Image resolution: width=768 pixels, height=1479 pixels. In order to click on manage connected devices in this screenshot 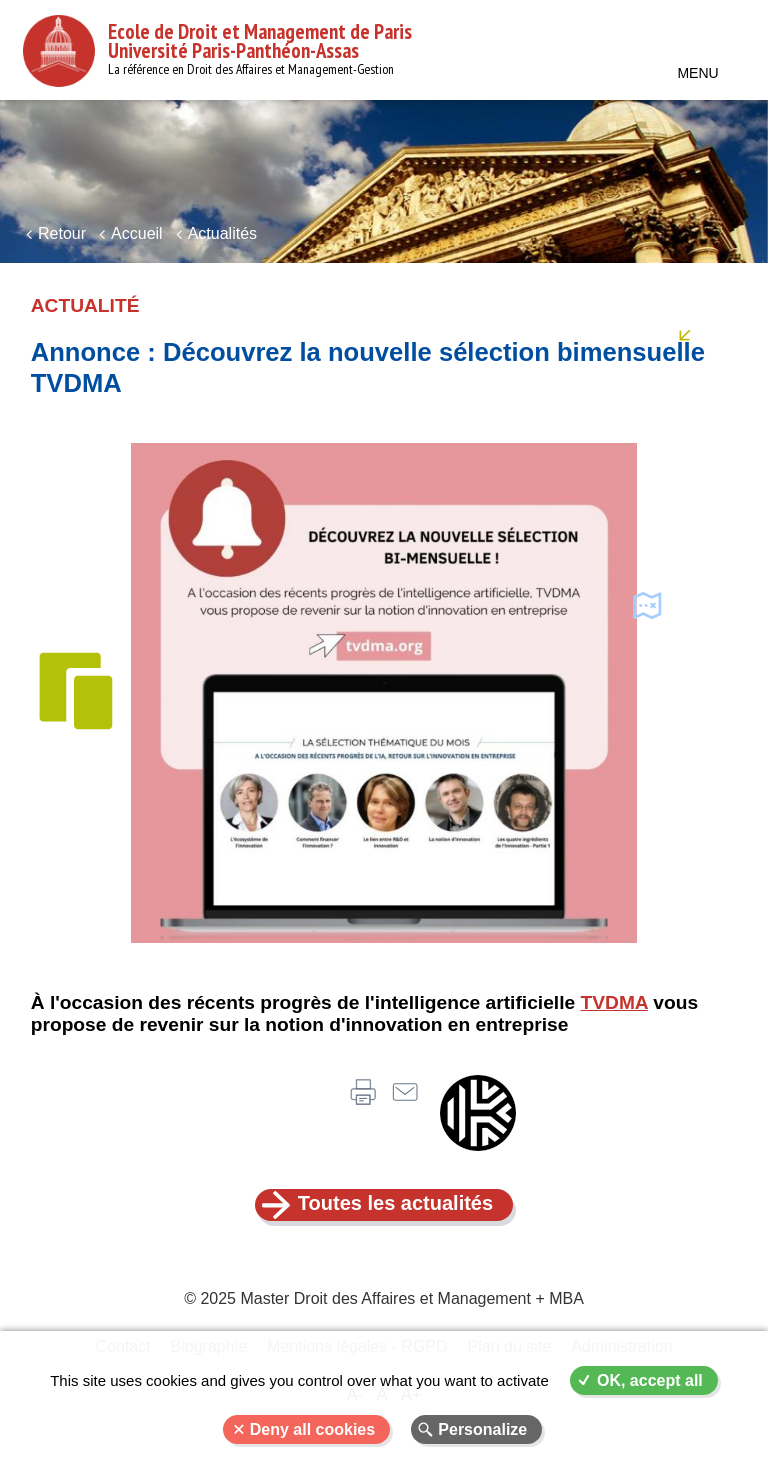, I will do `click(74, 691)`.